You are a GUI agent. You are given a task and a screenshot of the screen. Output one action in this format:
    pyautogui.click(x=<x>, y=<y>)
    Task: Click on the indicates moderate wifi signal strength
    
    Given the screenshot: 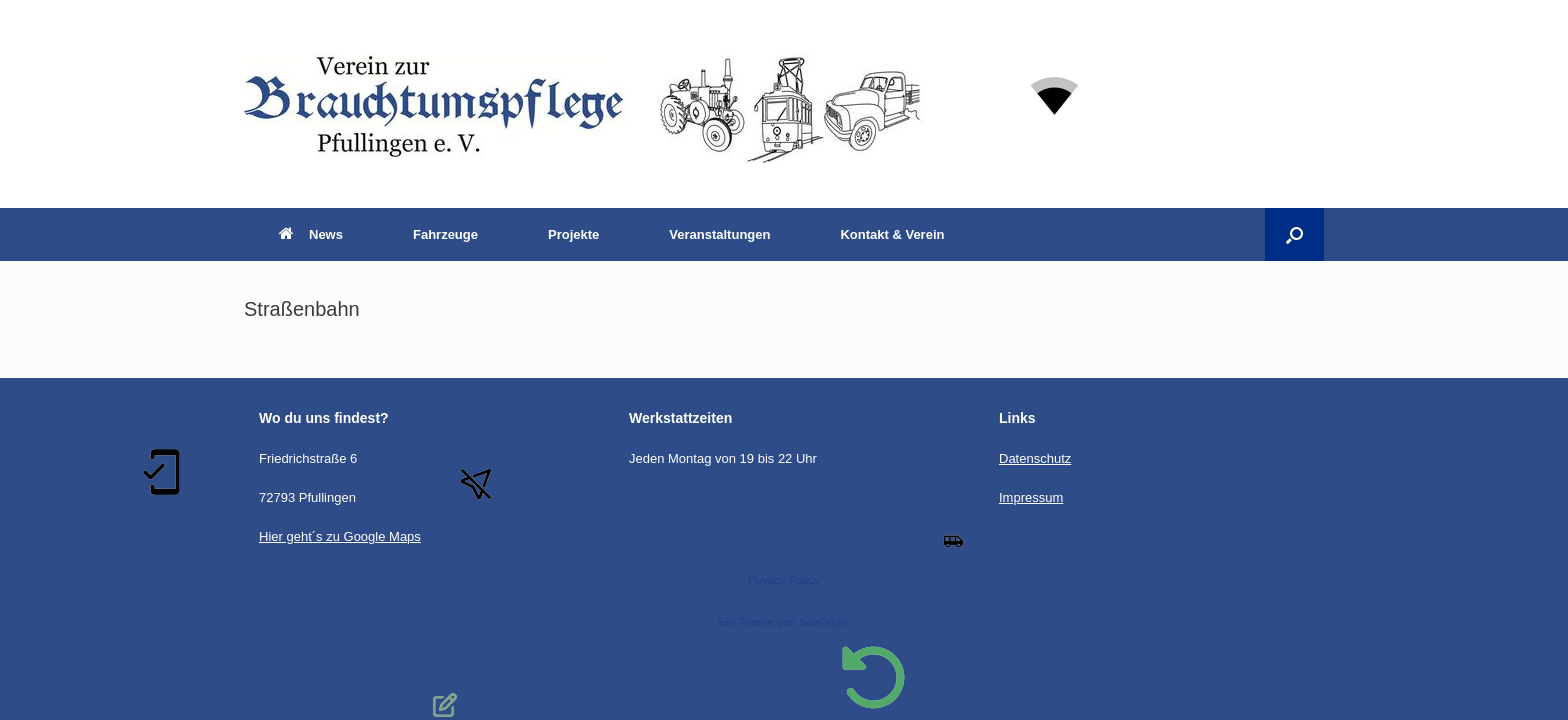 What is the action you would take?
    pyautogui.click(x=1054, y=95)
    